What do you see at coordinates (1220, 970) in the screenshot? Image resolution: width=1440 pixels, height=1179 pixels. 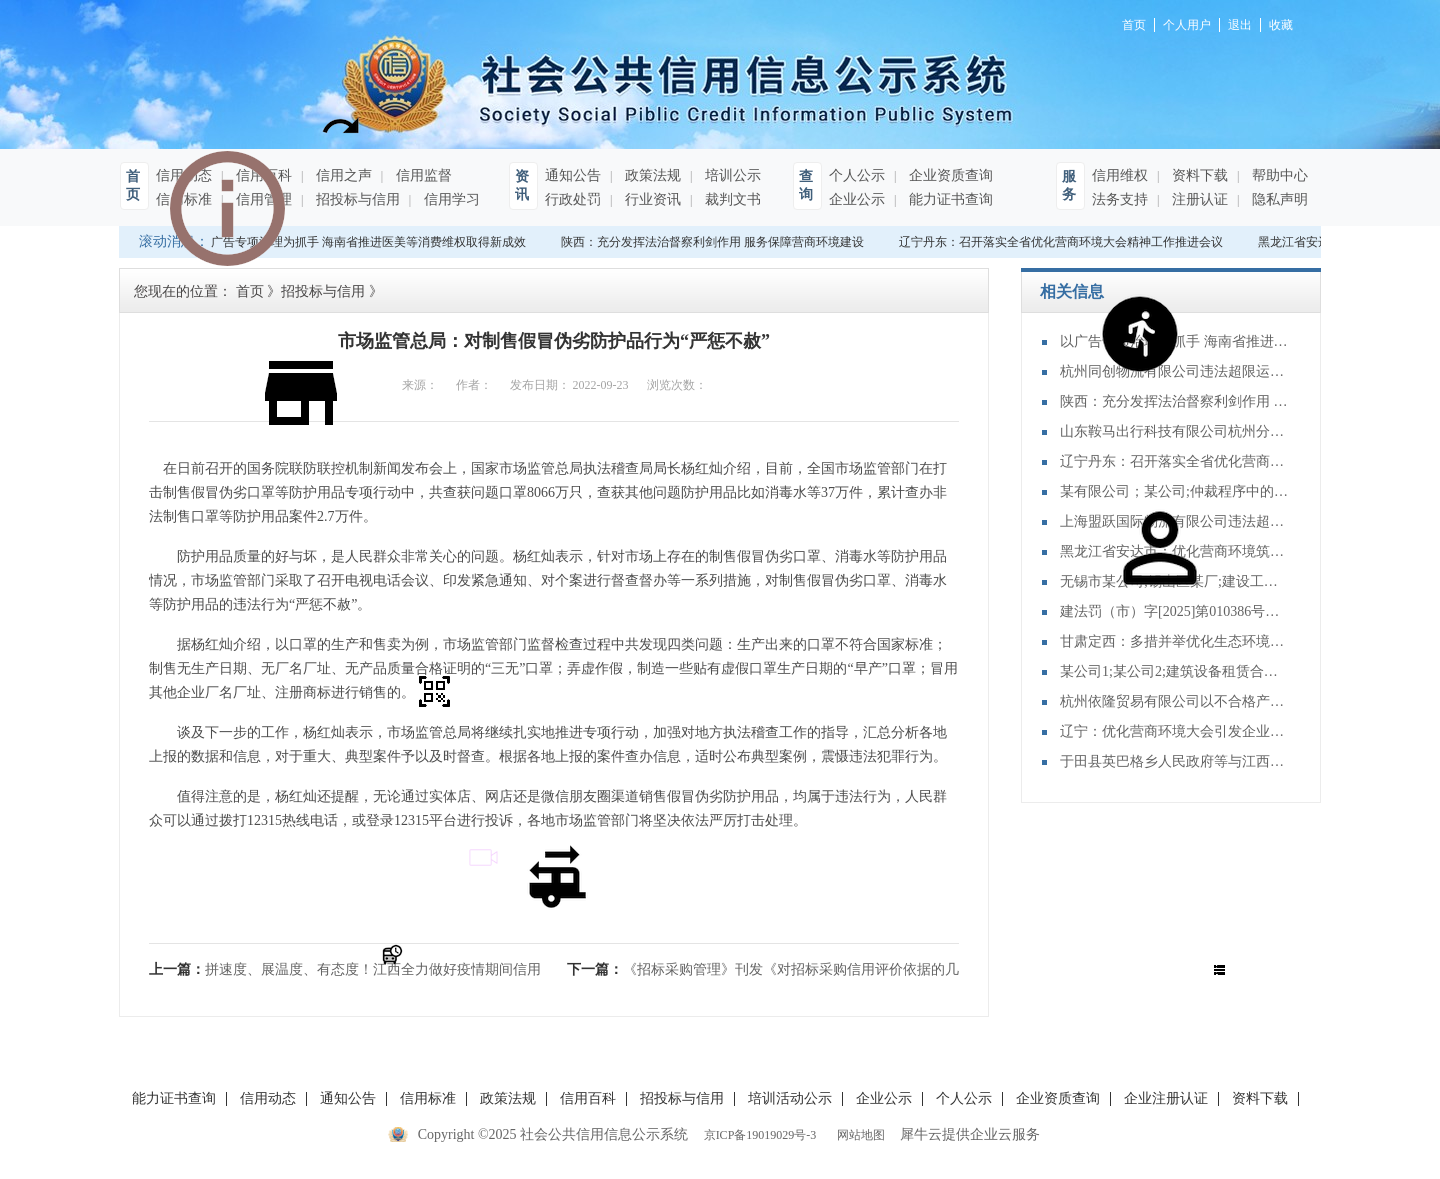 I see `switch to list view` at bounding box center [1220, 970].